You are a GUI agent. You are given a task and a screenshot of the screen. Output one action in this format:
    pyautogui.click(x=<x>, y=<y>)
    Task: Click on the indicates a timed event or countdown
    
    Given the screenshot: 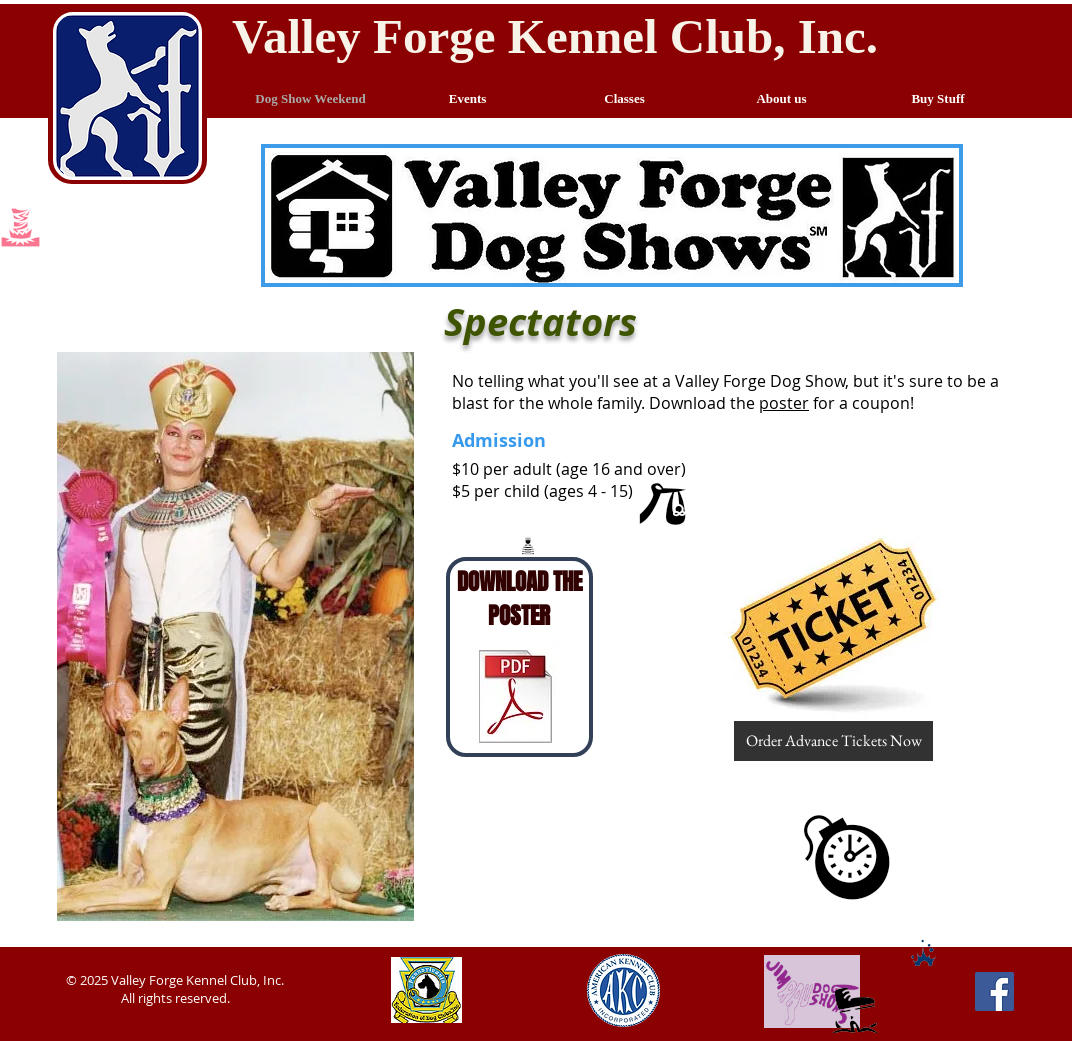 What is the action you would take?
    pyautogui.click(x=846, y=856)
    